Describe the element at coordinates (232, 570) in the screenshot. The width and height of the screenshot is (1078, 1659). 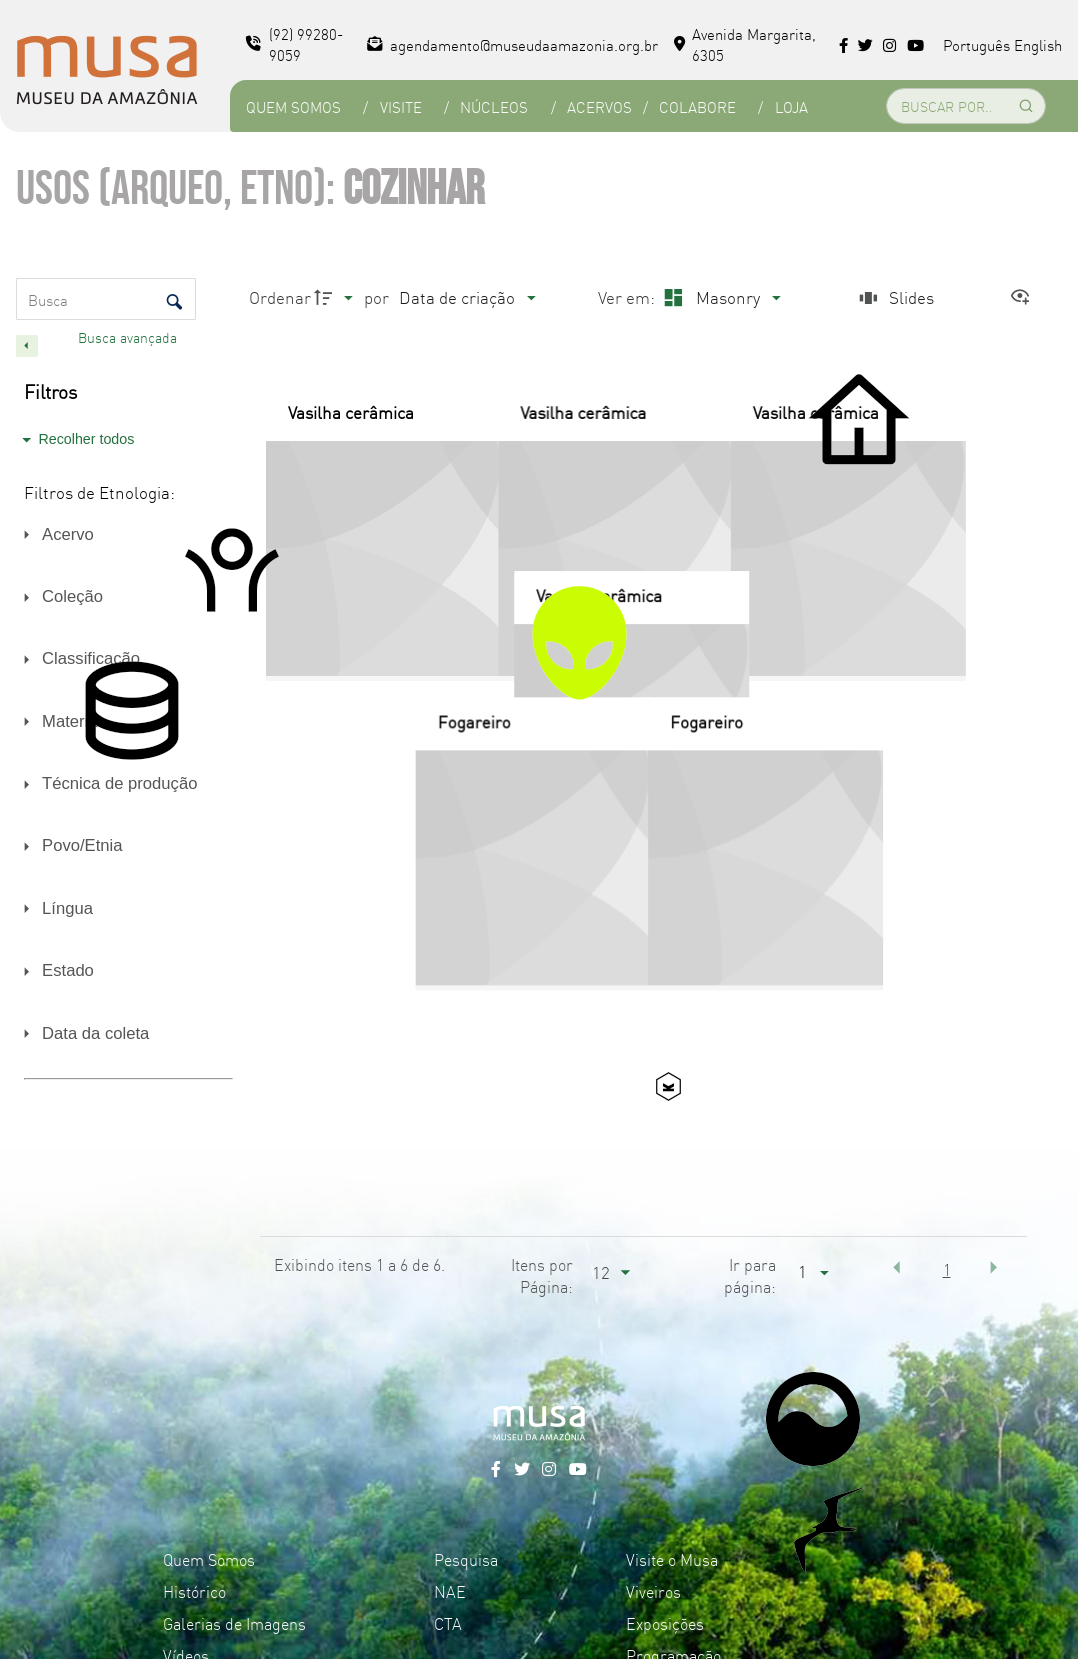
I see `accessibility or inclusive design features` at that location.